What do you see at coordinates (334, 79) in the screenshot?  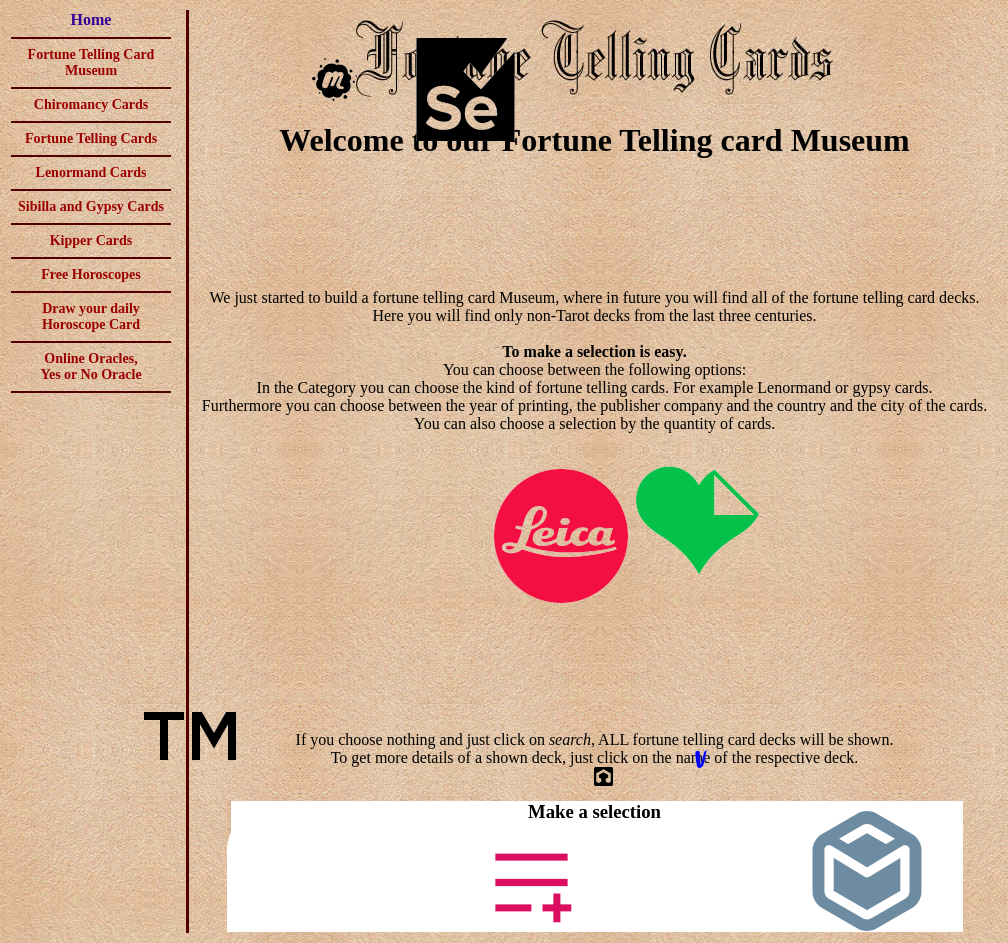 I see `open the Meetup app` at bounding box center [334, 79].